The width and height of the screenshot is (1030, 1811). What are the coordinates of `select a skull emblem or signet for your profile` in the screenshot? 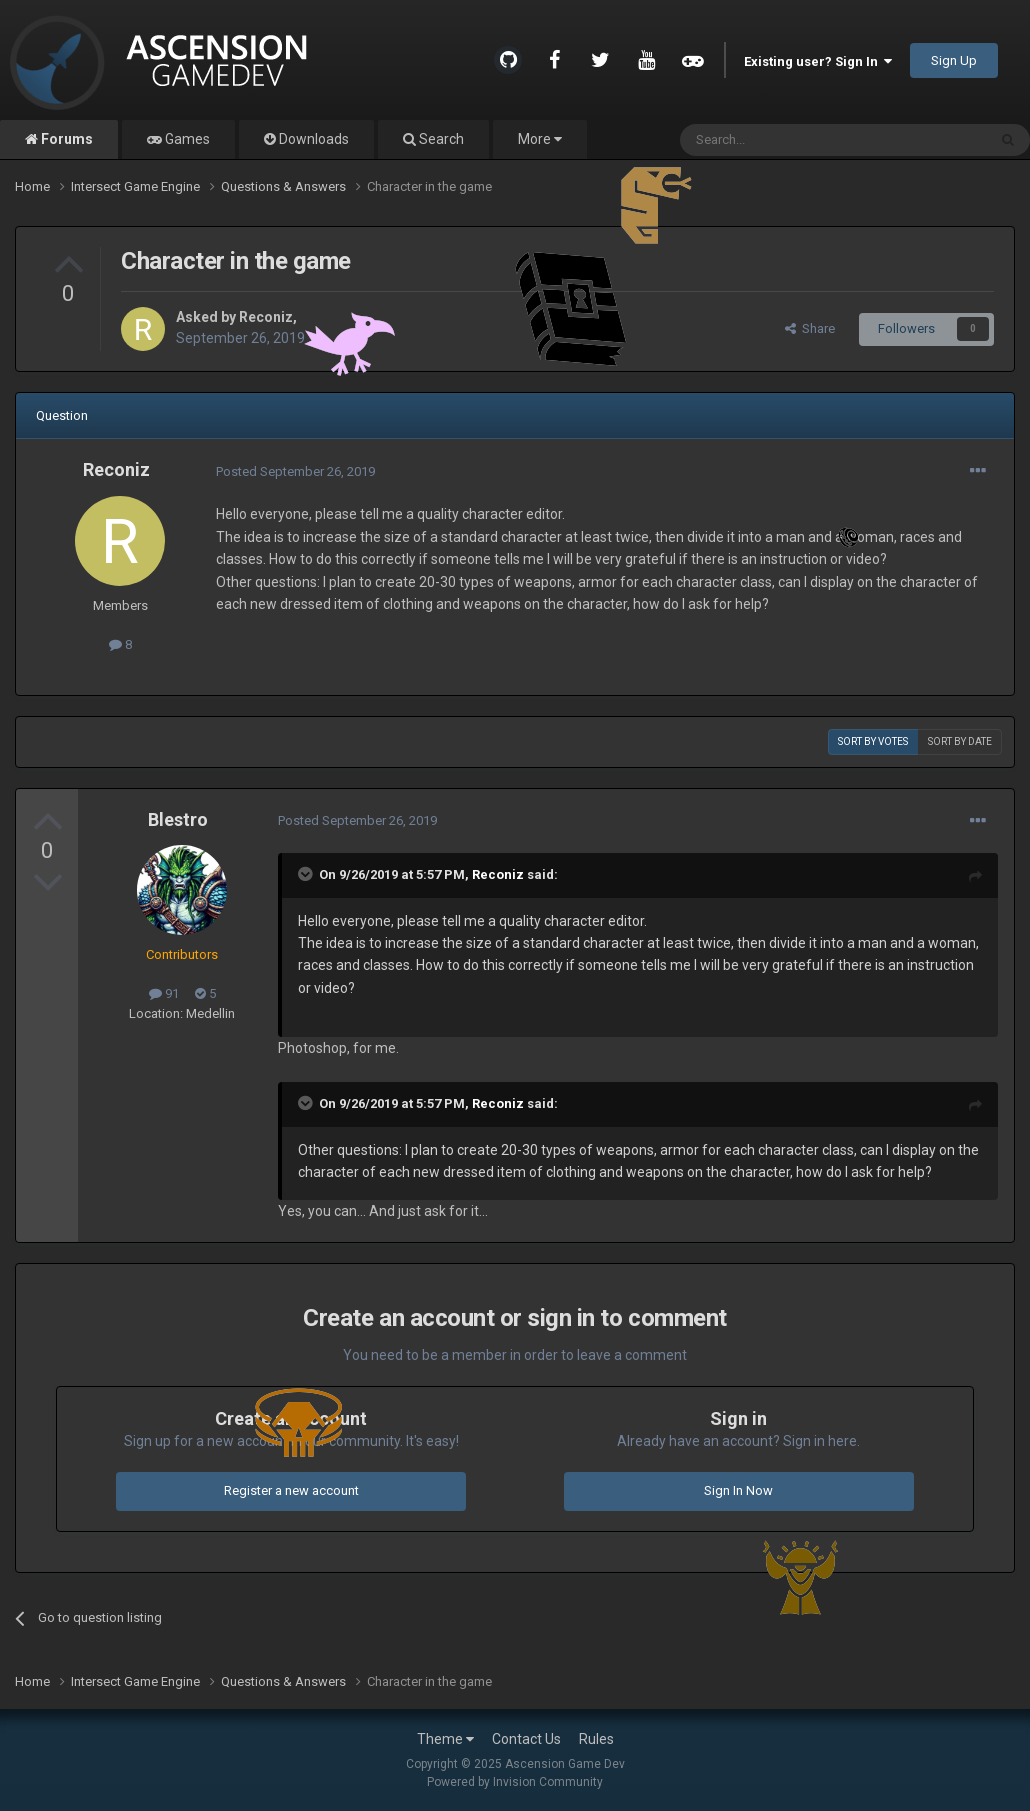 It's located at (298, 1423).